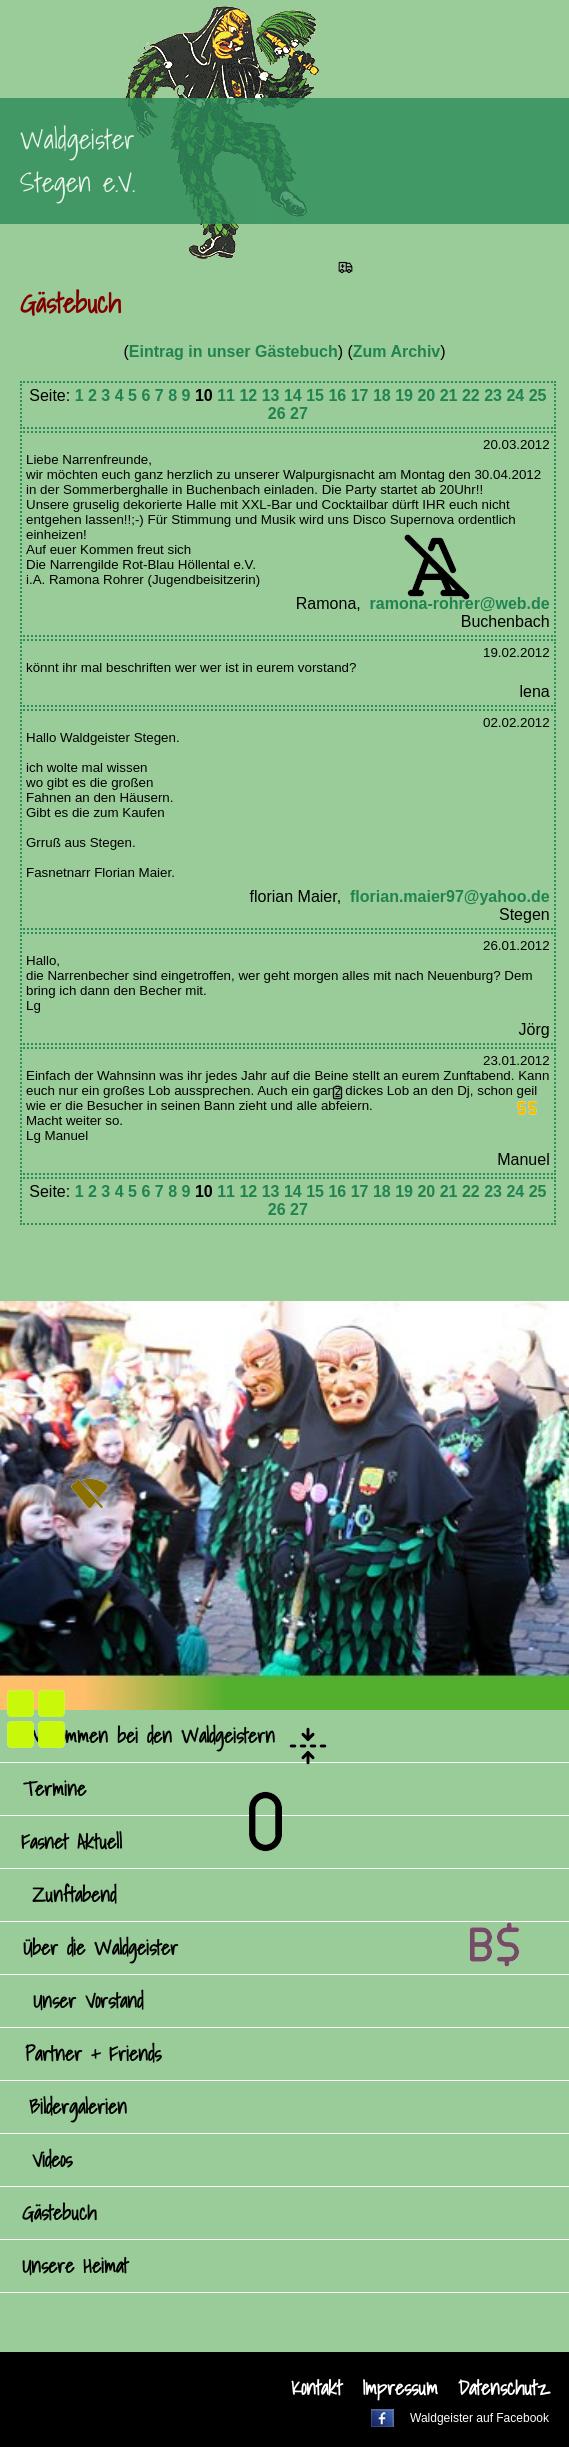 The height and width of the screenshot is (2447, 569). I want to click on indicates no wifi connection available, so click(89, 1493).